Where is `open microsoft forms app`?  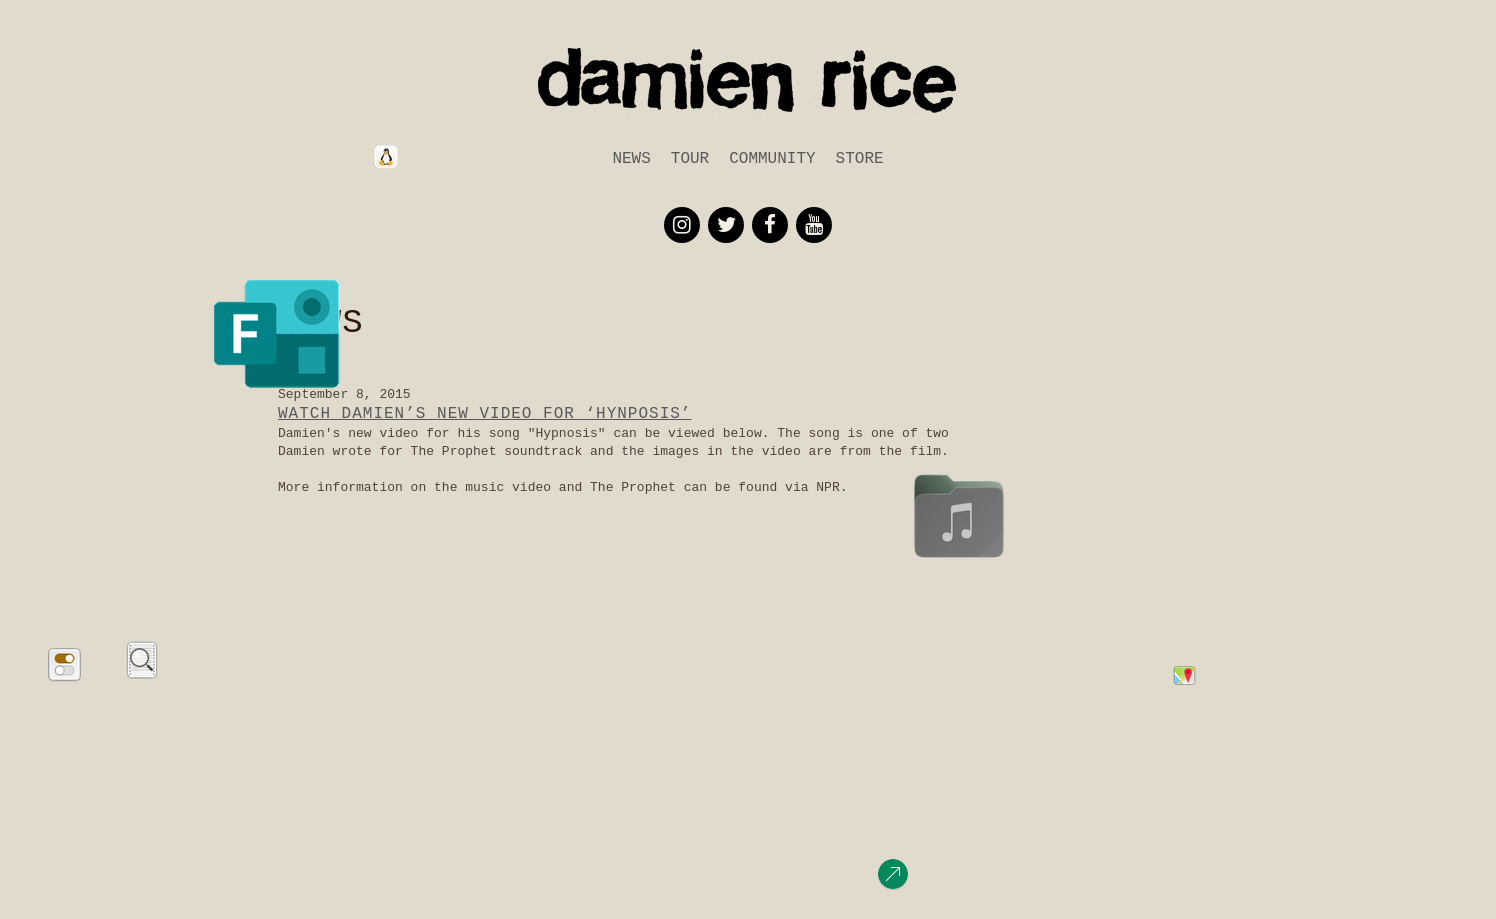
open microsoft forms app is located at coordinates (276, 334).